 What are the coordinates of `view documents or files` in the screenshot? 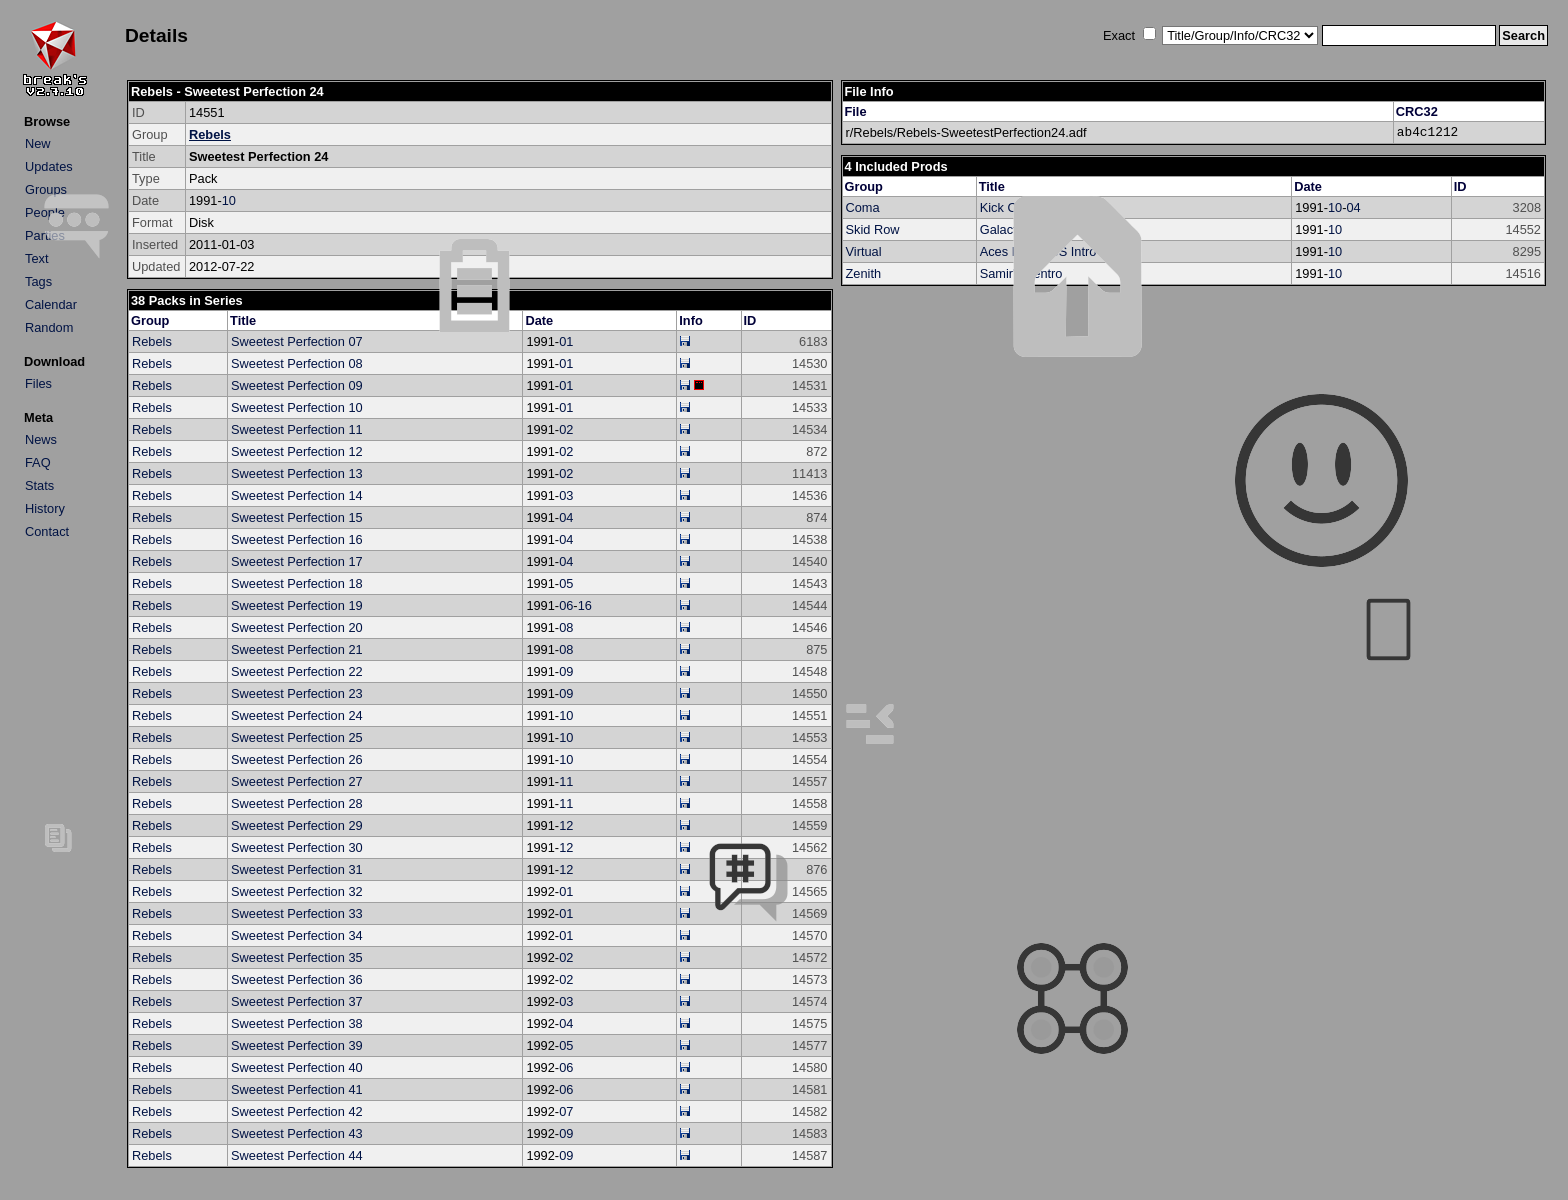 It's located at (59, 838).